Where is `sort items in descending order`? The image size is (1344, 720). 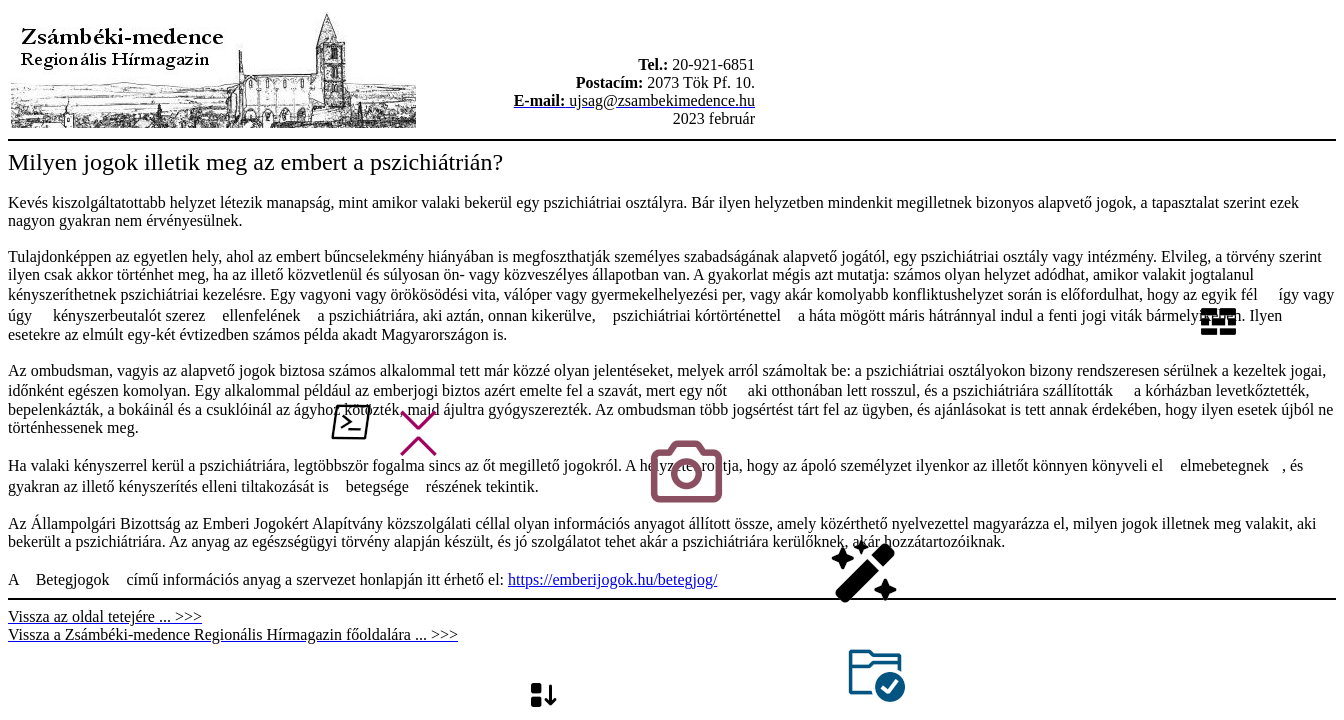 sort items in descending order is located at coordinates (543, 695).